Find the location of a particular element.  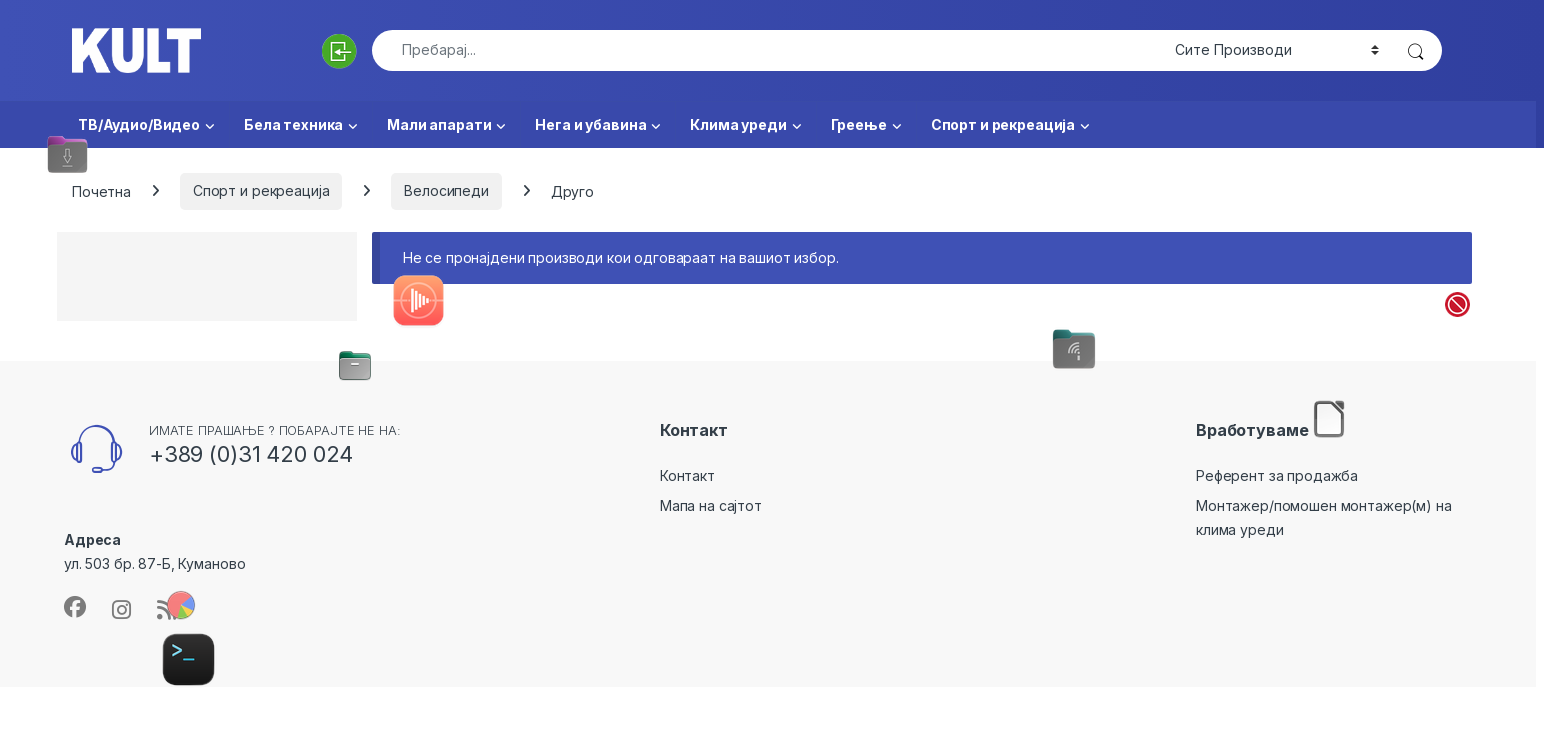

open file manager application is located at coordinates (355, 365).